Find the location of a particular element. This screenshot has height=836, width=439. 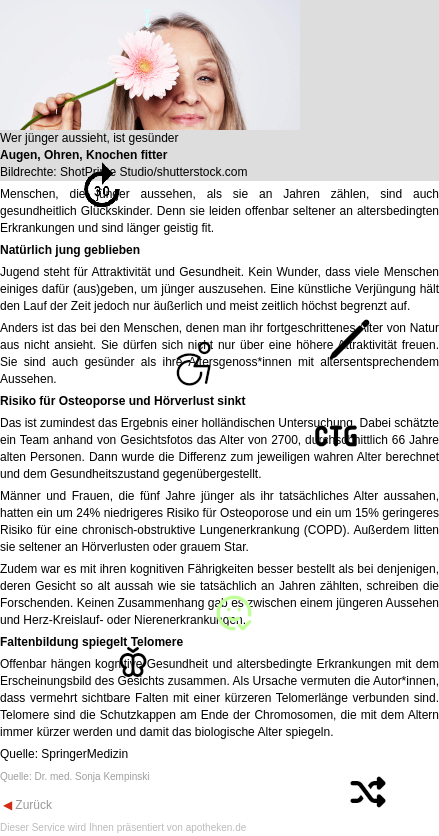

access nature or wildlife content is located at coordinates (133, 662).